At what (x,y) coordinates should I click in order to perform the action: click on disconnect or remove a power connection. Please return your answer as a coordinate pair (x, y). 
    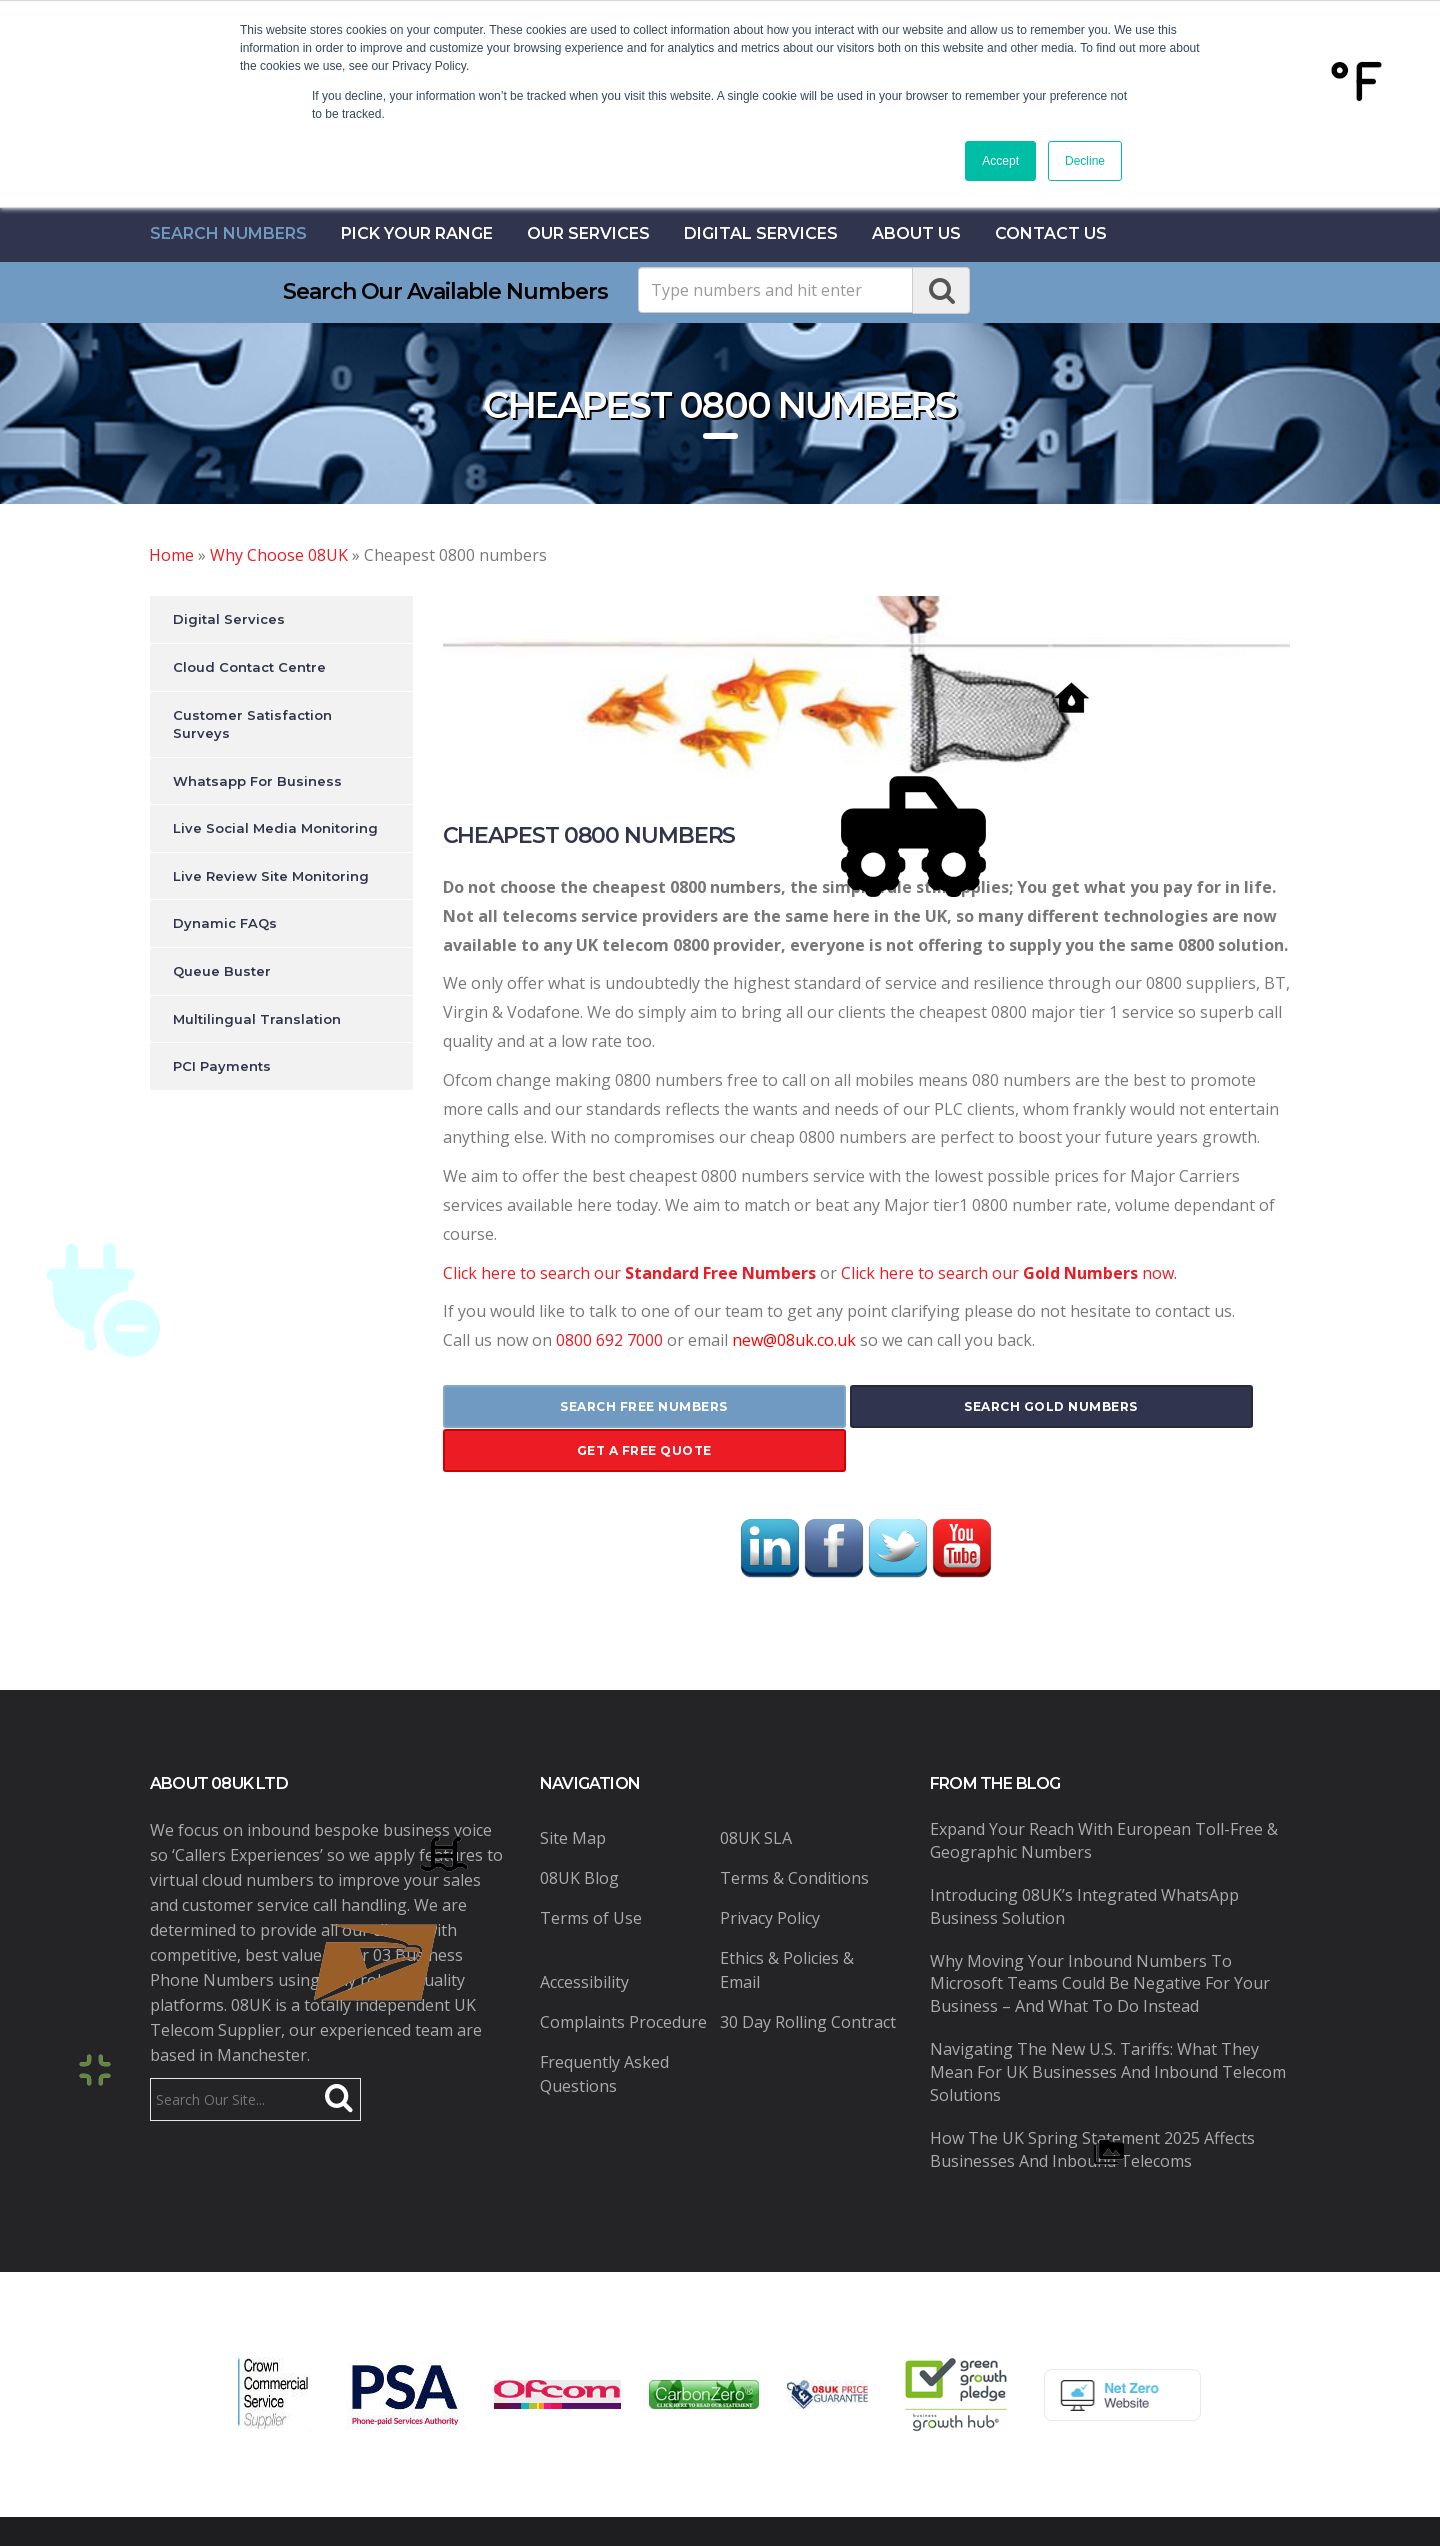
    Looking at the image, I should click on (97, 1300).